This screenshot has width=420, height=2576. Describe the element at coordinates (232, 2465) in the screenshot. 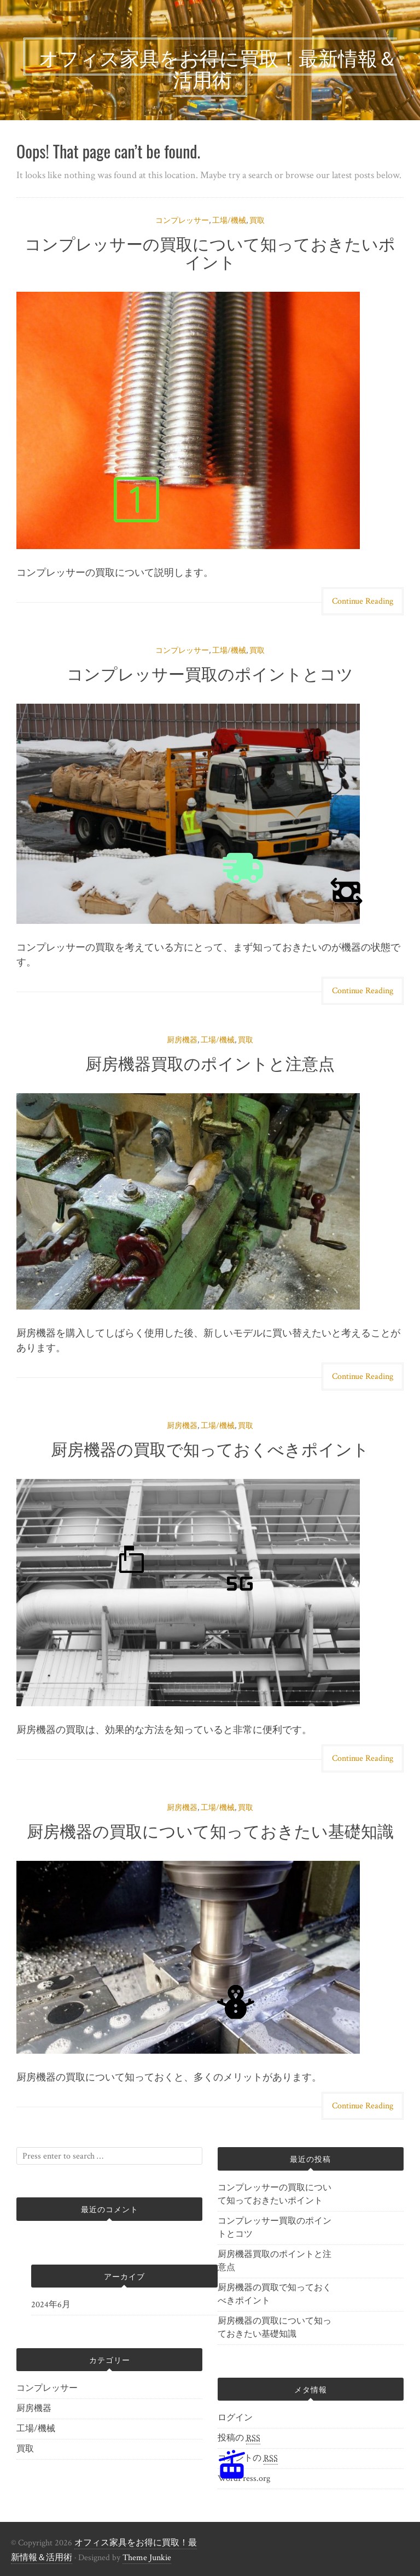

I see `access cable car or gondola transit information` at that location.